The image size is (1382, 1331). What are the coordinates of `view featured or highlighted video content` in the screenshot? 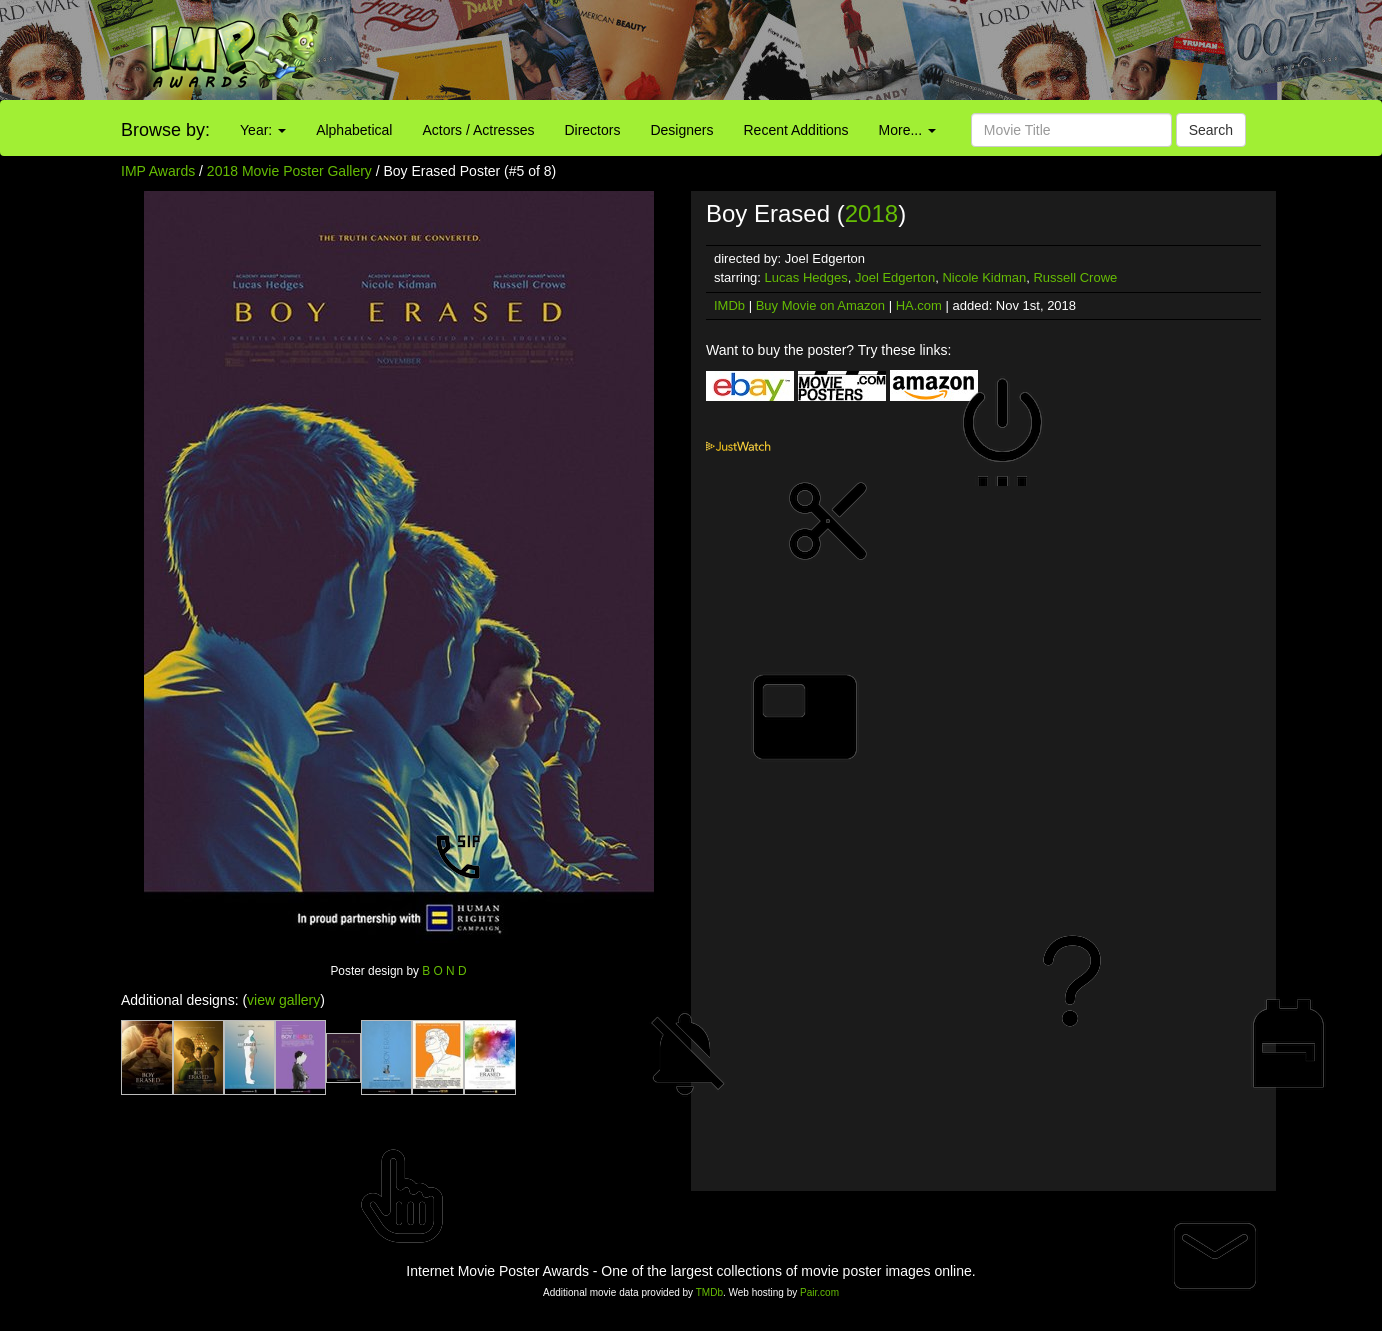 It's located at (805, 717).